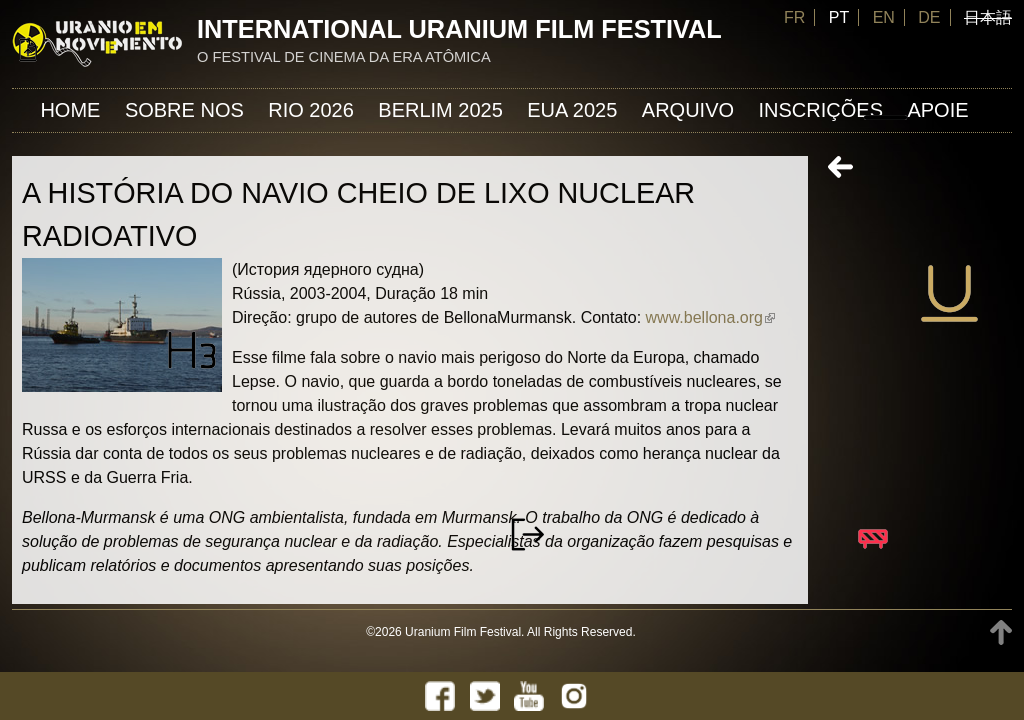  Describe the element at coordinates (873, 538) in the screenshot. I see `indicates a blocked or restricted area` at that location.